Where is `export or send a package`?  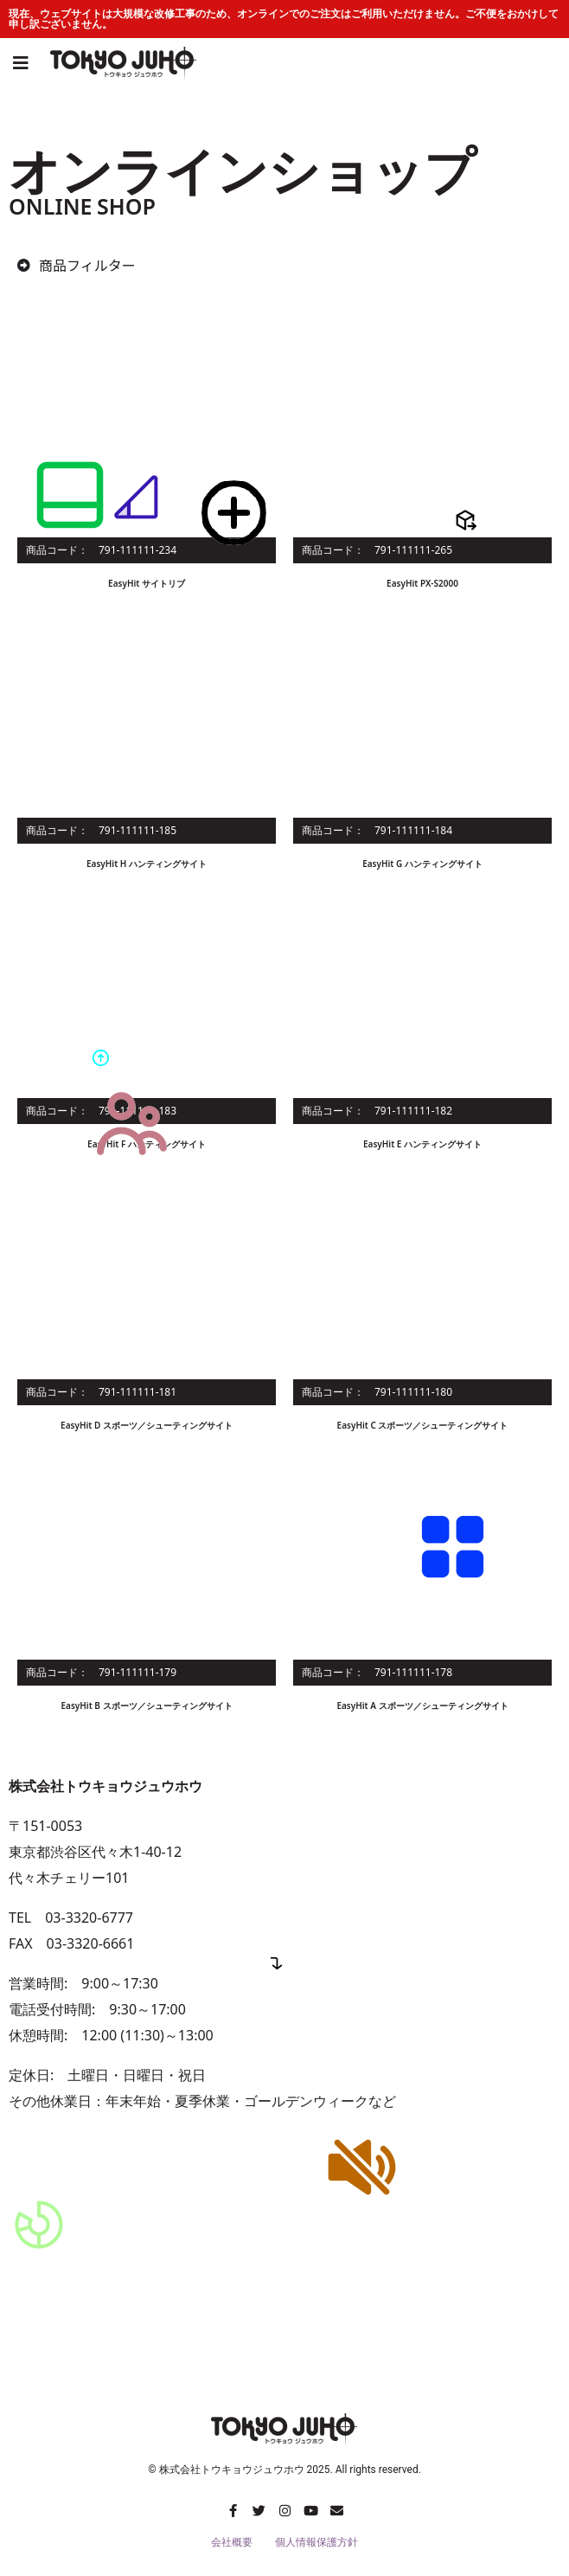 export or send a package is located at coordinates (465, 520).